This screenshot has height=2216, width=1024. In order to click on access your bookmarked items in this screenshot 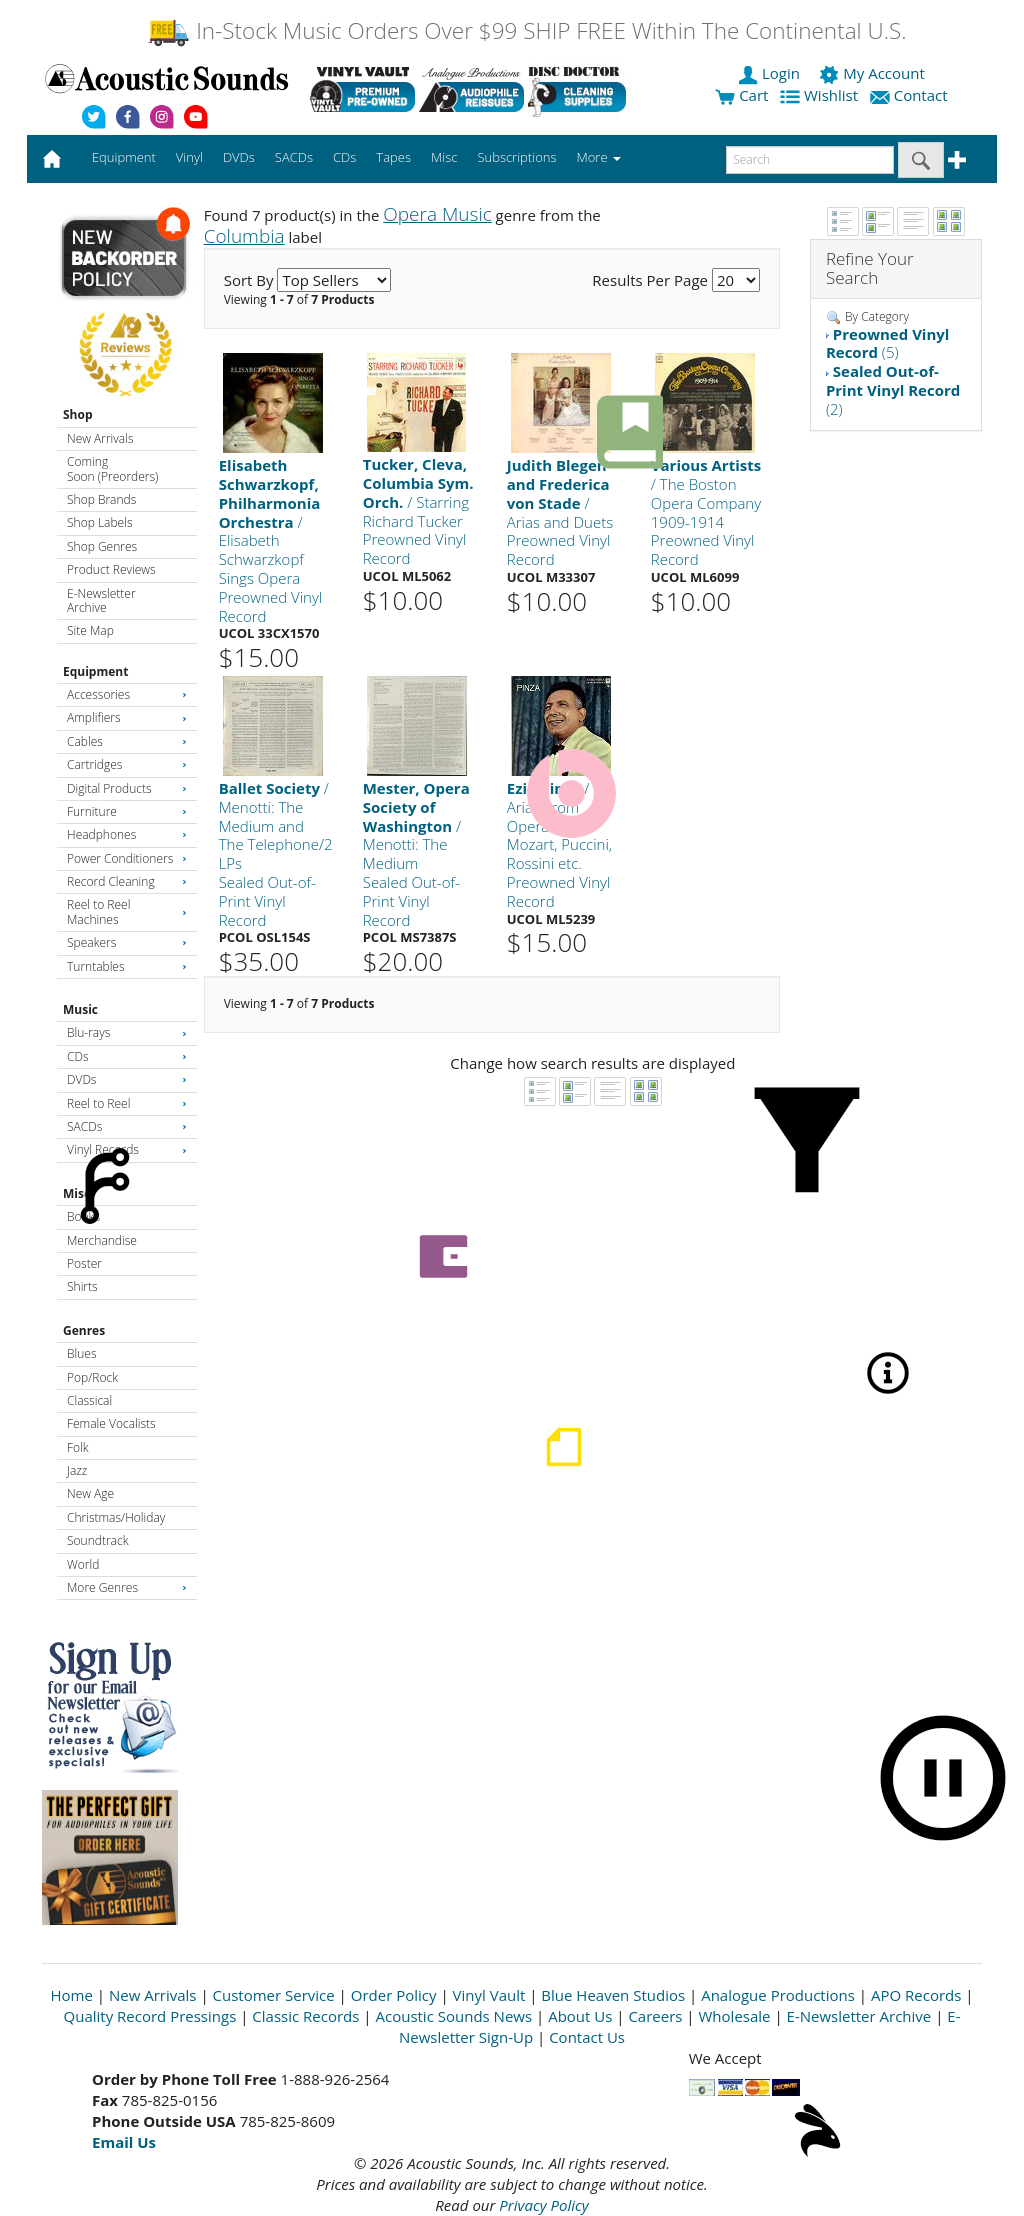, I will do `click(630, 432)`.